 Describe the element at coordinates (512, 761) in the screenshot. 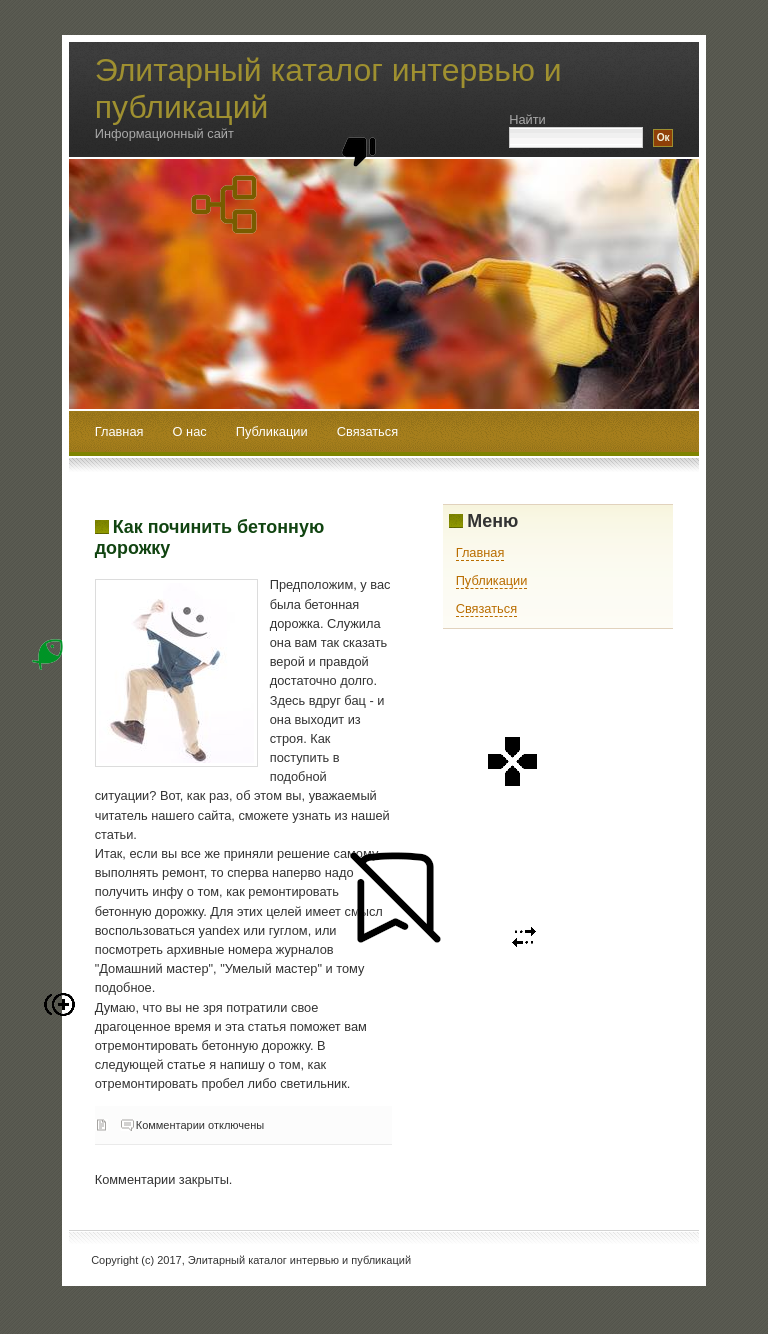

I see `access gaming features or game mode` at that location.